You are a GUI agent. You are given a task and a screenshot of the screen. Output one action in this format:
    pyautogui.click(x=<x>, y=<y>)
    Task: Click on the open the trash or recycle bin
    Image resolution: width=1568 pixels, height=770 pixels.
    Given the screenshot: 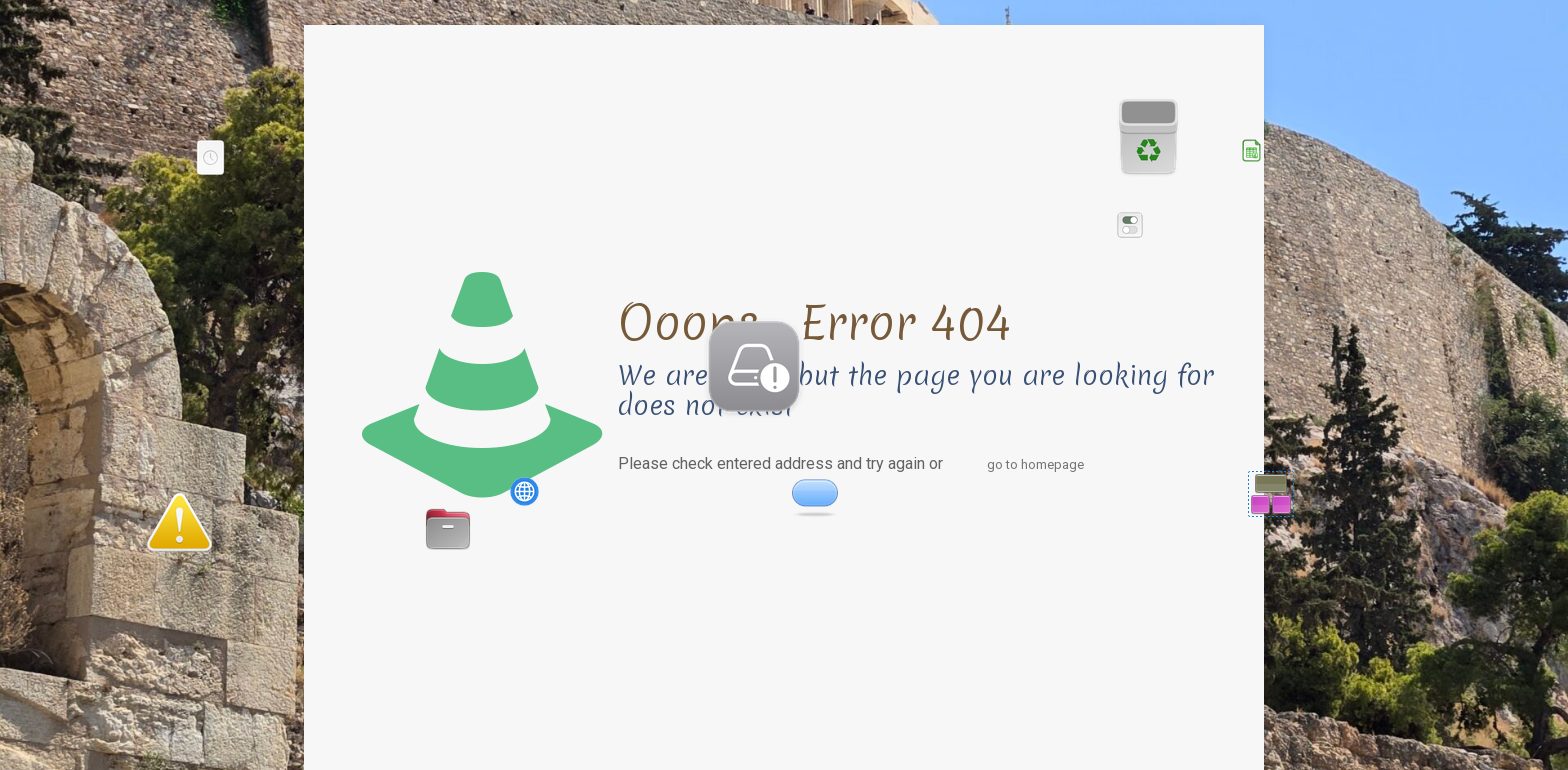 What is the action you would take?
    pyautogui.click(x=1148, y=136)
    